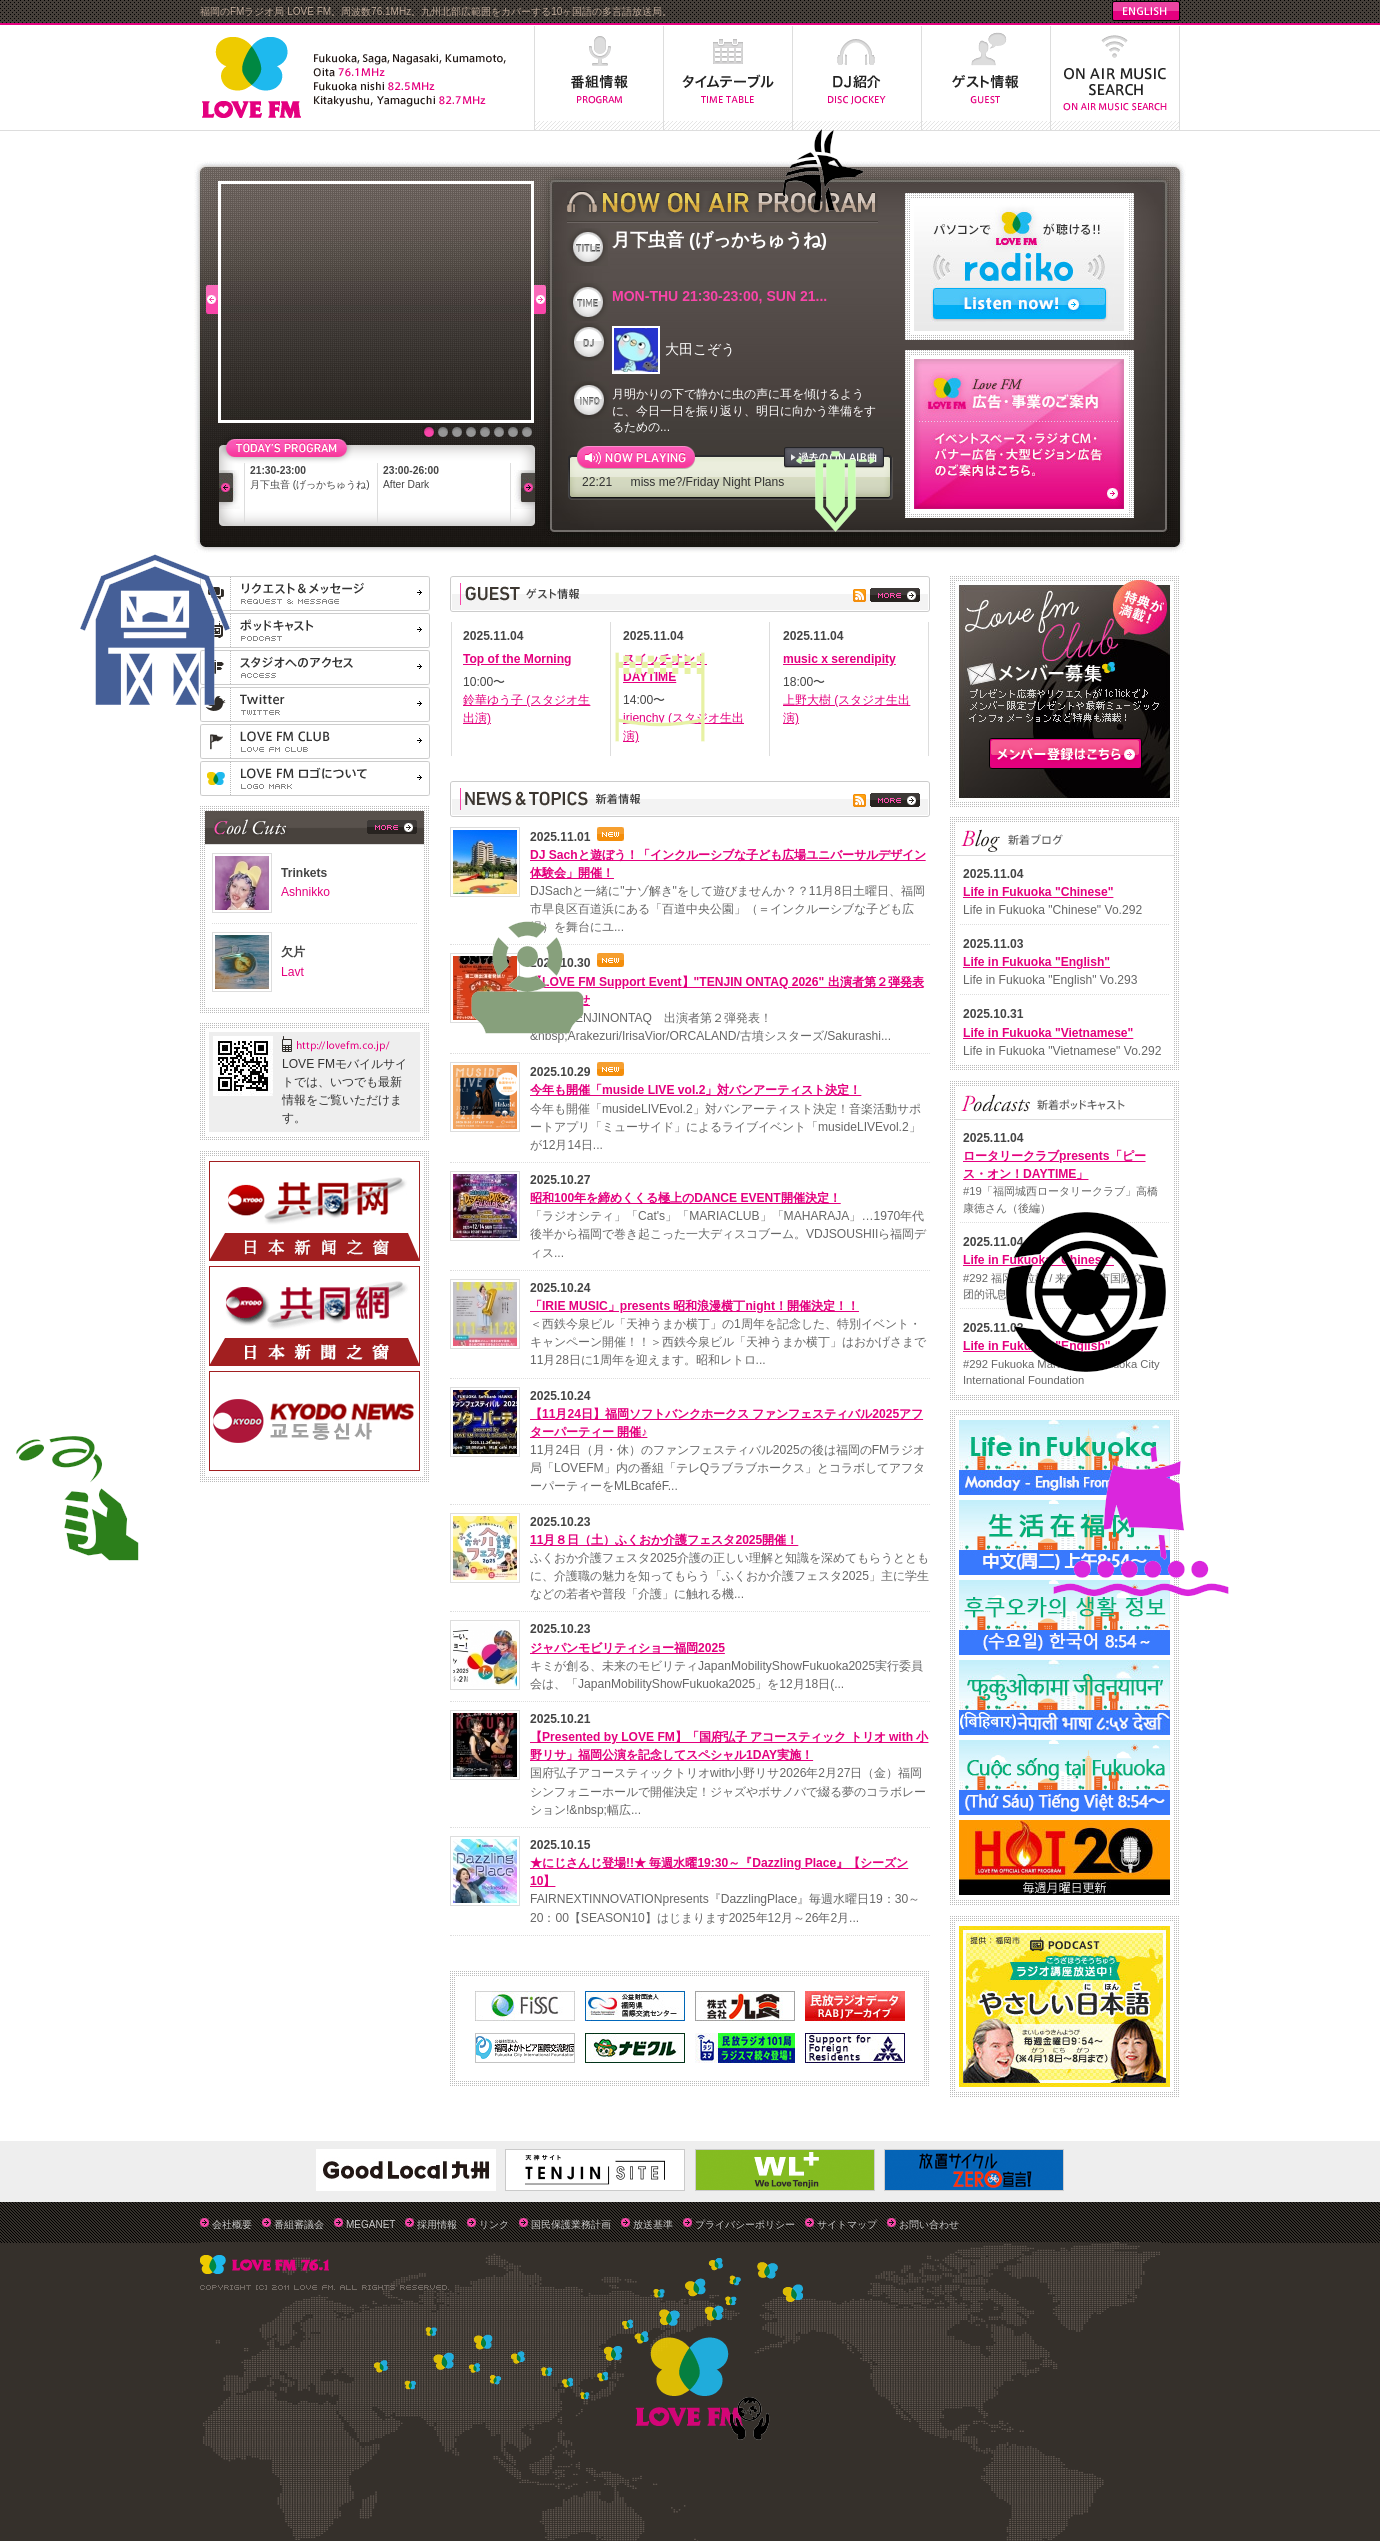 This screenshot has width=1380, height=2541. Describe the element at coordinates (749, 2418) in the screenshot. I see `view environmental or sustainability features` at that location.